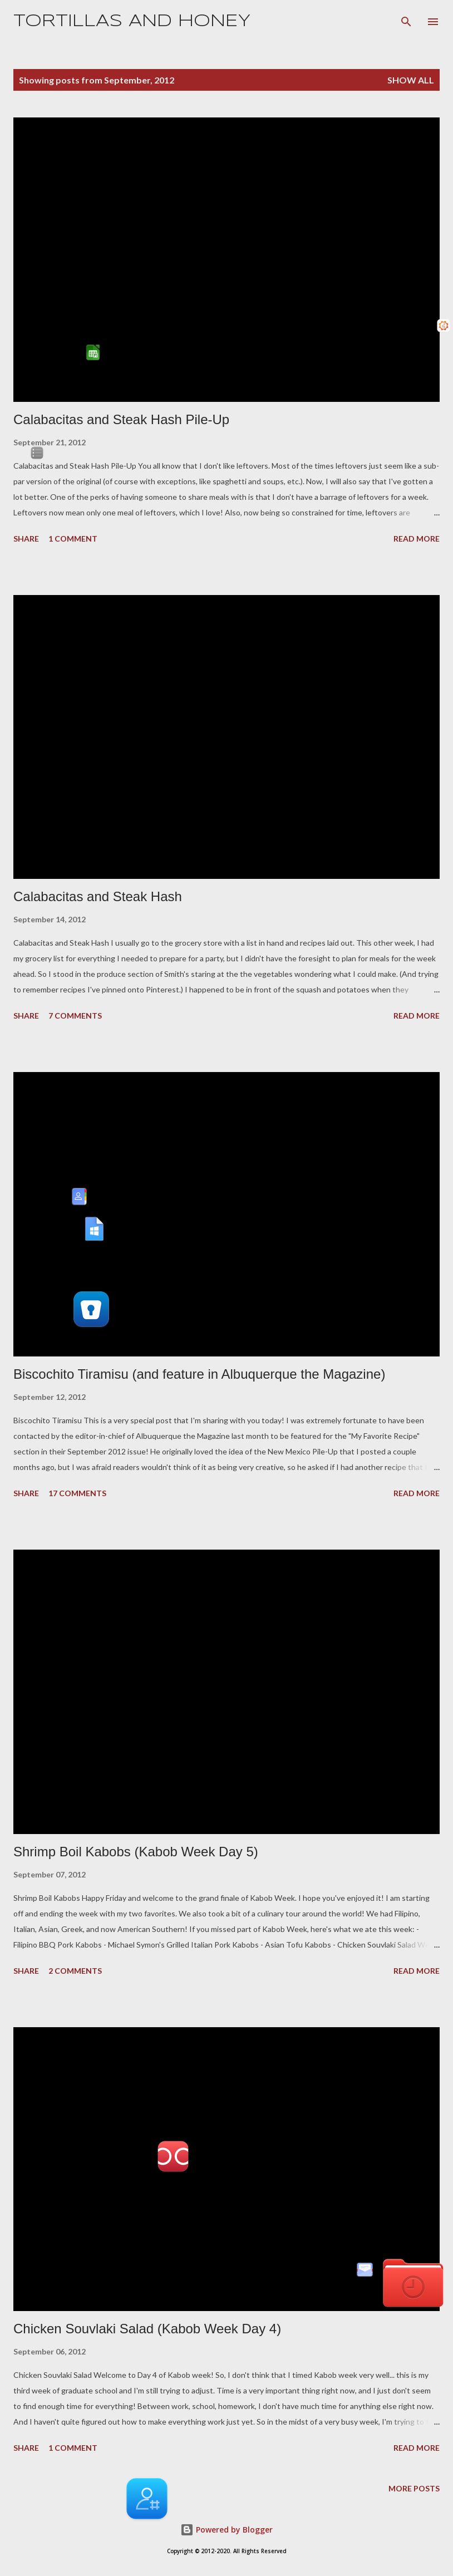 Image resolution: width=453 pixels, height=2576 pixels. Describe the element at coordinates (37, 453) in the screenshot. I see `open the reminders app` at that location.